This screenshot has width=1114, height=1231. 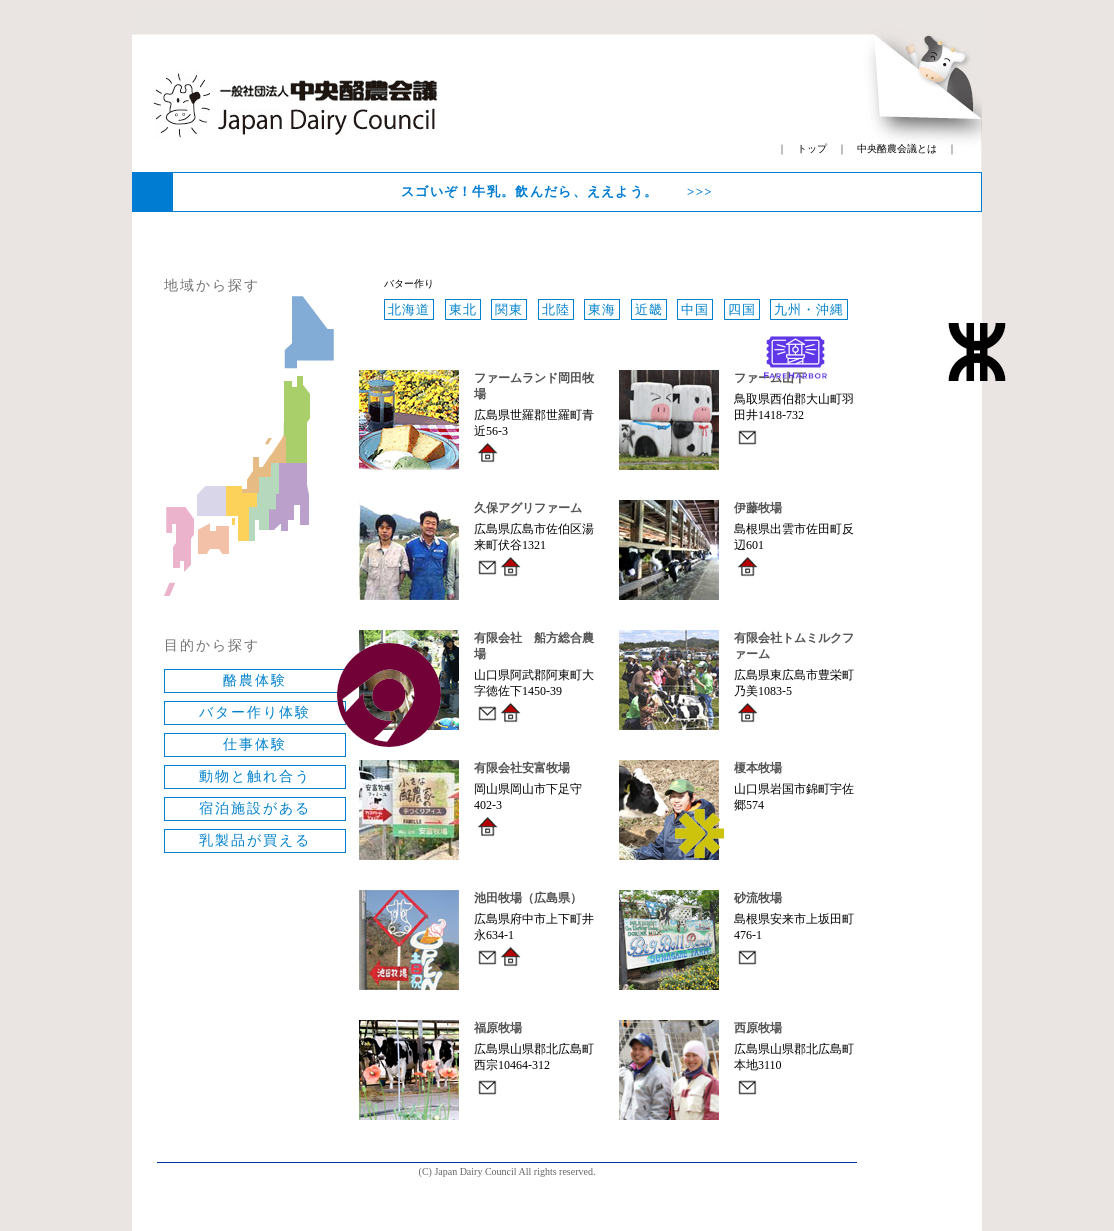 I want to click on open scalar API documentation, so click(x=699, y=833).